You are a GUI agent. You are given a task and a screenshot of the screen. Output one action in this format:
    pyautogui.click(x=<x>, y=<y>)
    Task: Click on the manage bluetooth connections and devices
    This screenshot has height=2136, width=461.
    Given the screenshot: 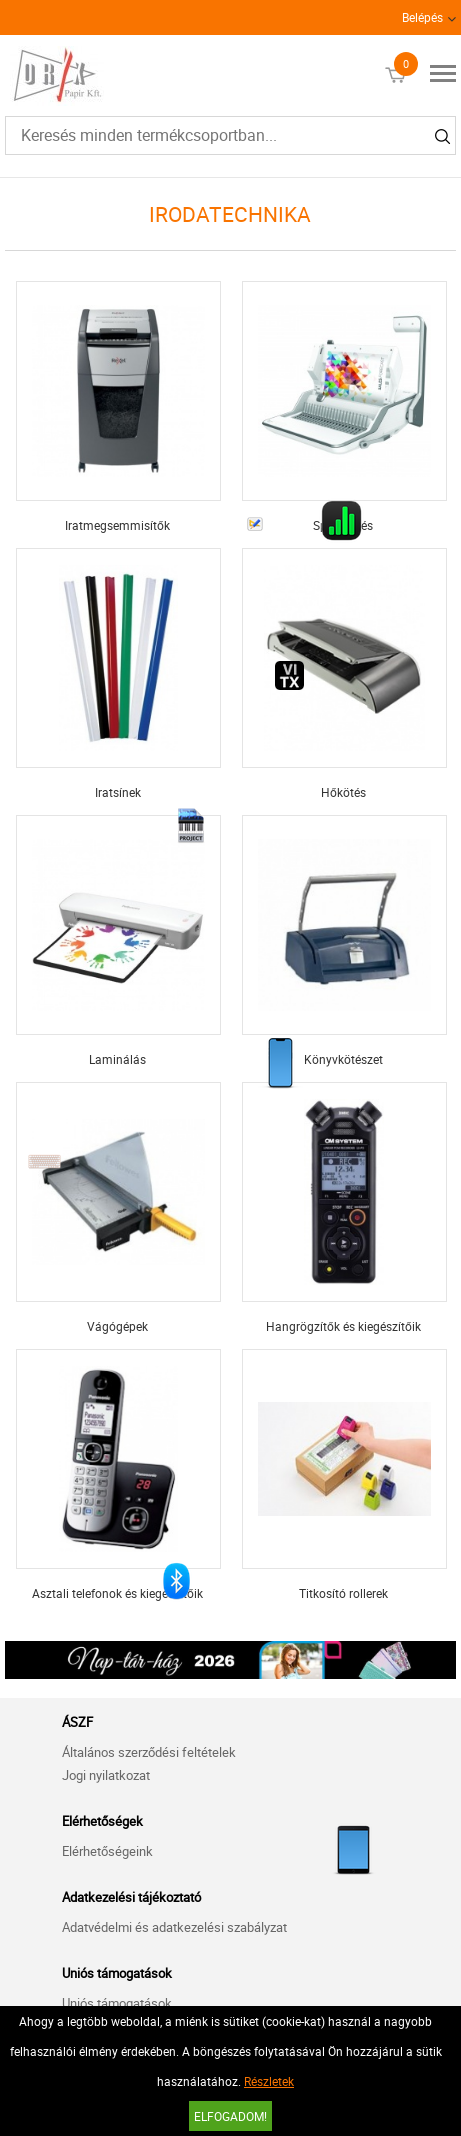 What is the action you would take?
    pyautogui.click(x=177, y=1581)
    